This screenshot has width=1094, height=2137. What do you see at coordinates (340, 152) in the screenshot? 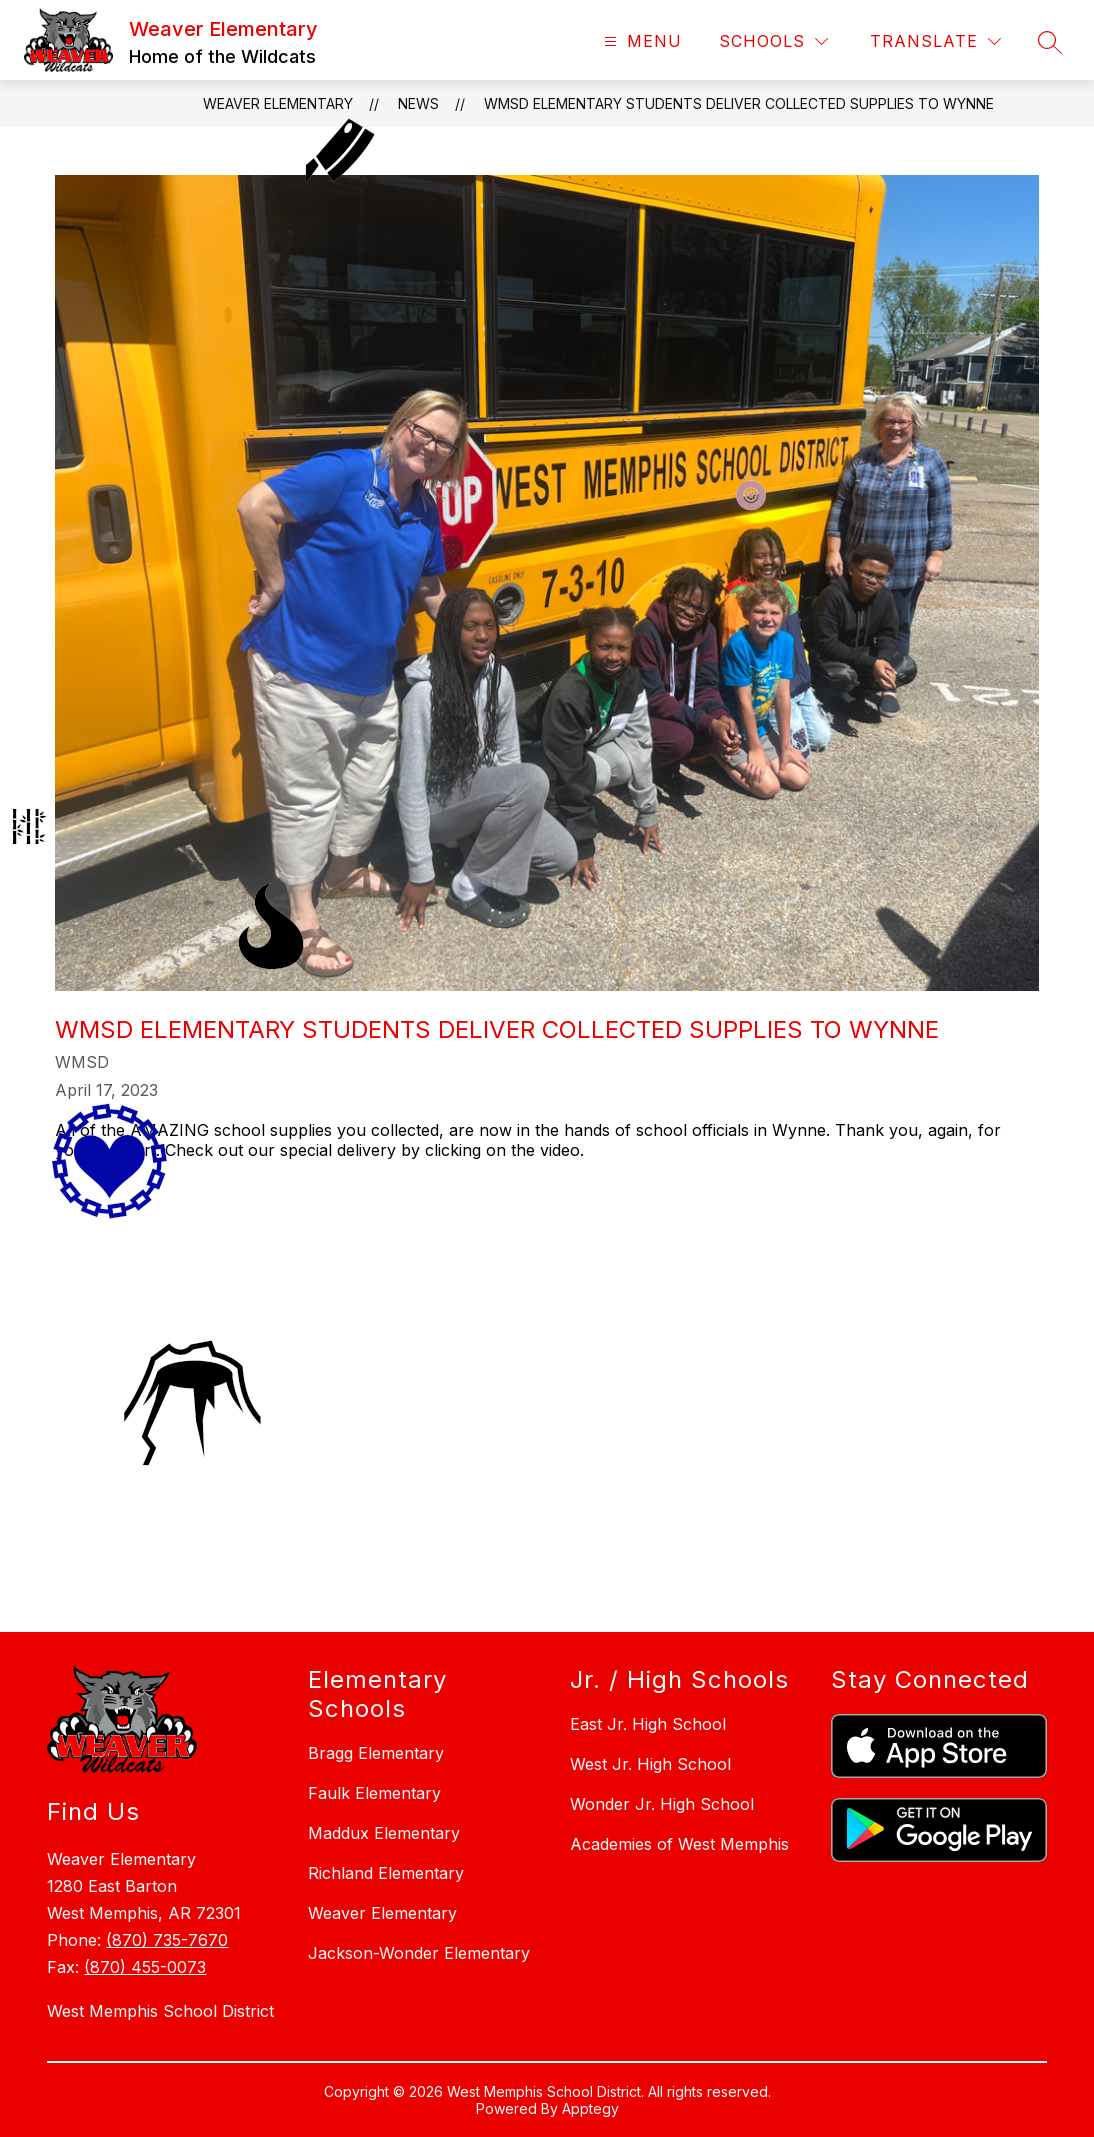
I see `select the meat cleaver weapon or tool` at bounding box center [340, 152].